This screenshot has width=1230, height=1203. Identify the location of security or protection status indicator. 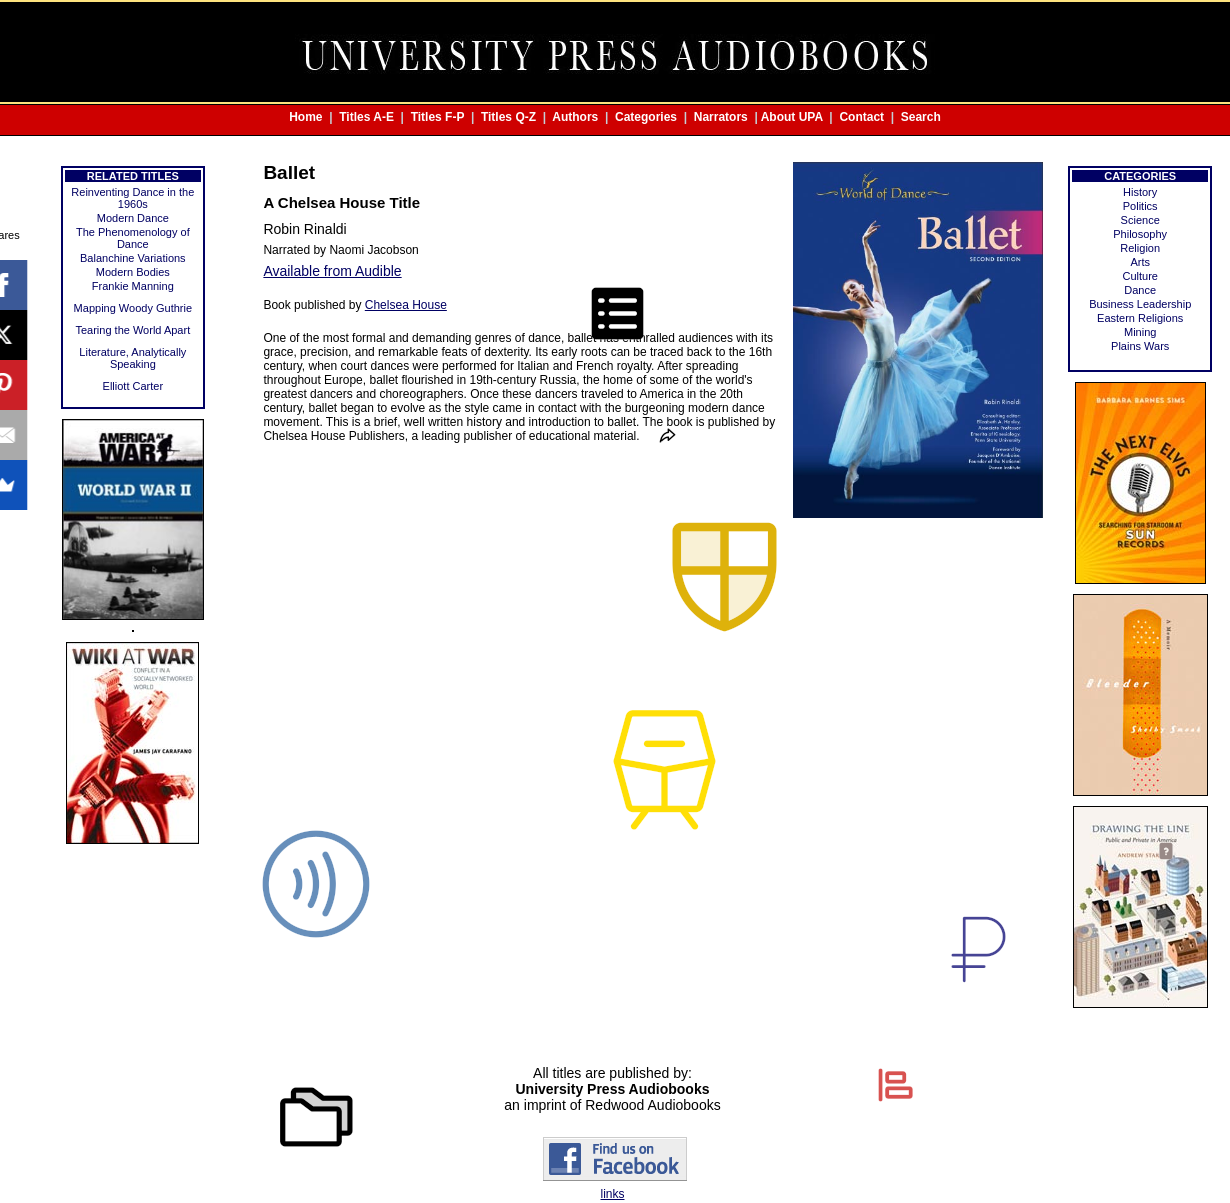
(724, 570).